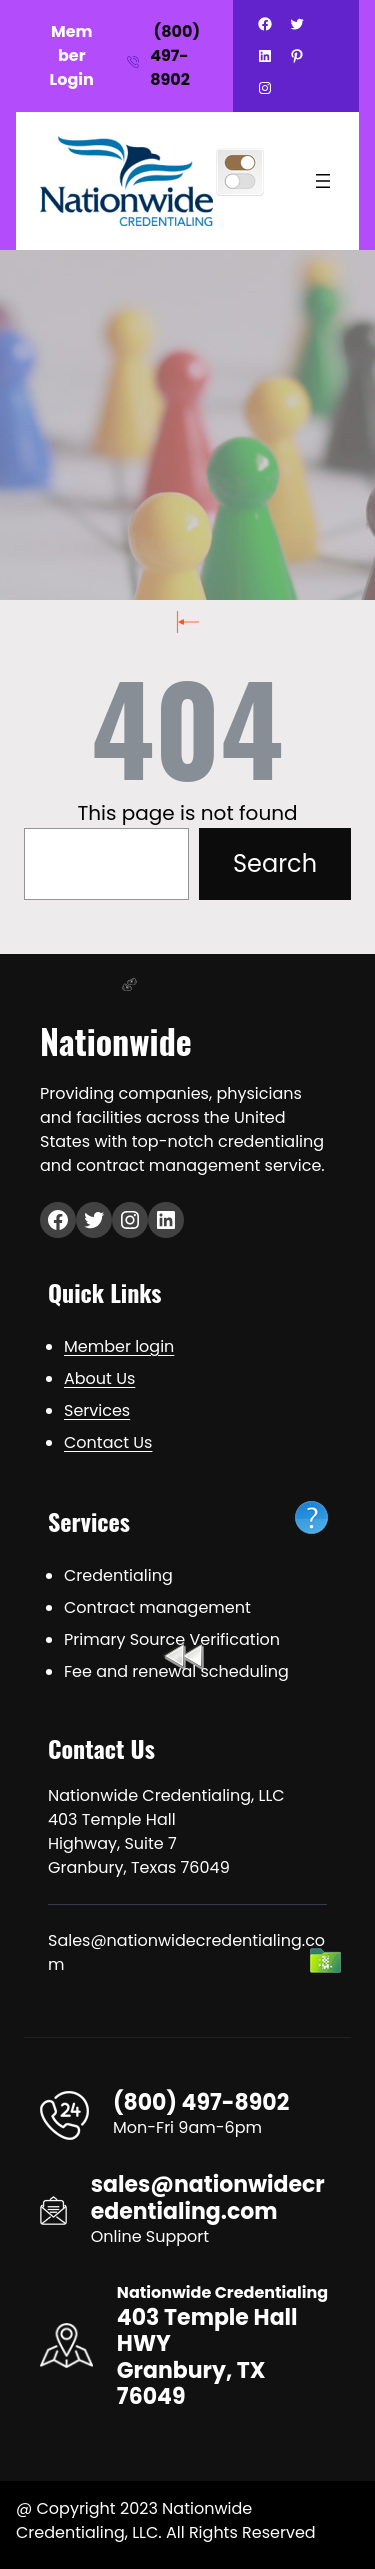  Describe the element at coordinates (240, 172) in the screenshot. I see `open unity tweak tool settings` at that location.